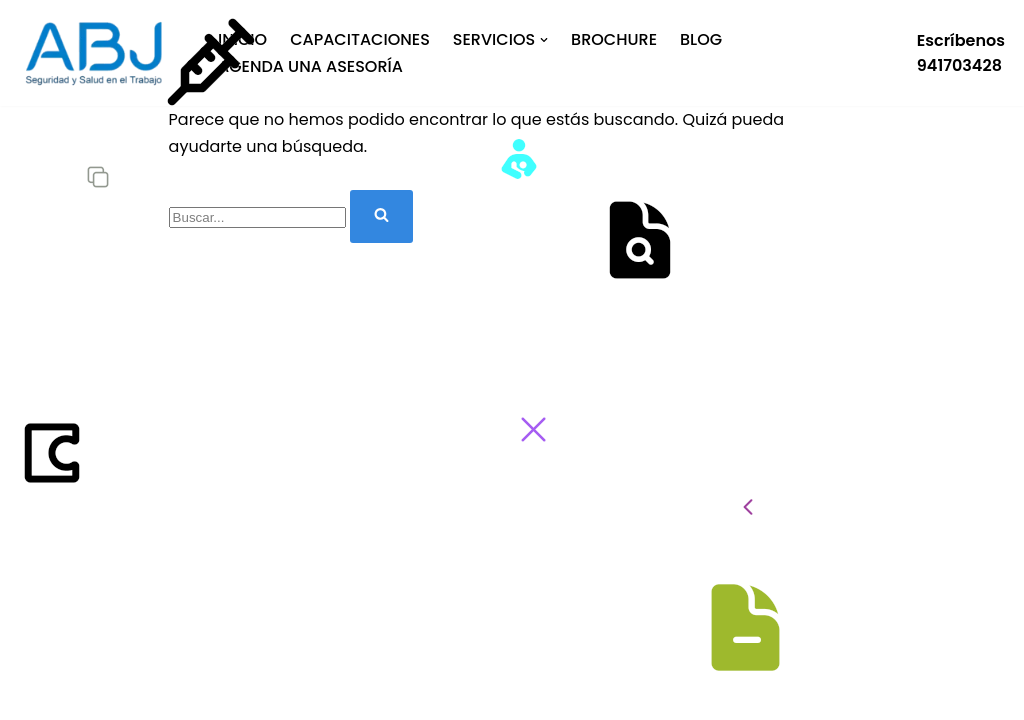  I want to click on go back to the previous screen, so click(748, 507).